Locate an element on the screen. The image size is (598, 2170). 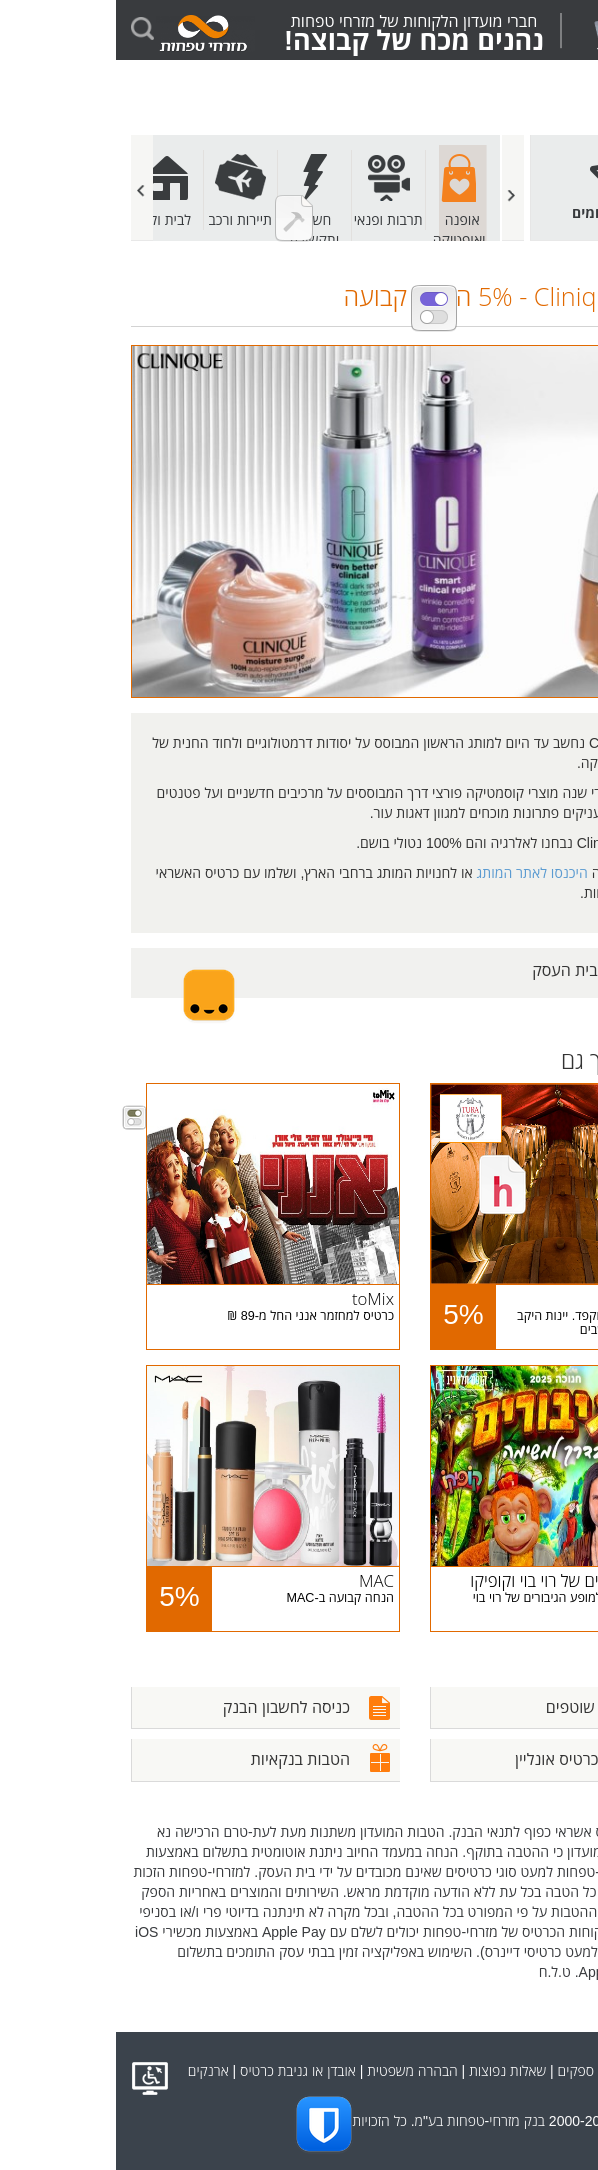
launch Enter the Gungeon game is located at coordinates (209, 995).